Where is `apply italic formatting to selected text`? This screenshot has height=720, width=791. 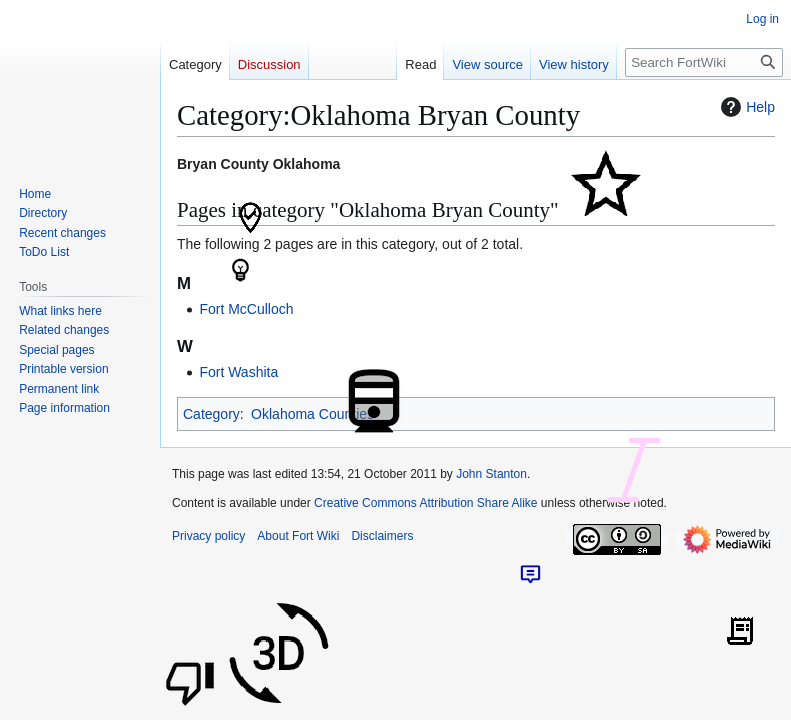
apply italic formatting to selected text is located at coordinates (634, 470).